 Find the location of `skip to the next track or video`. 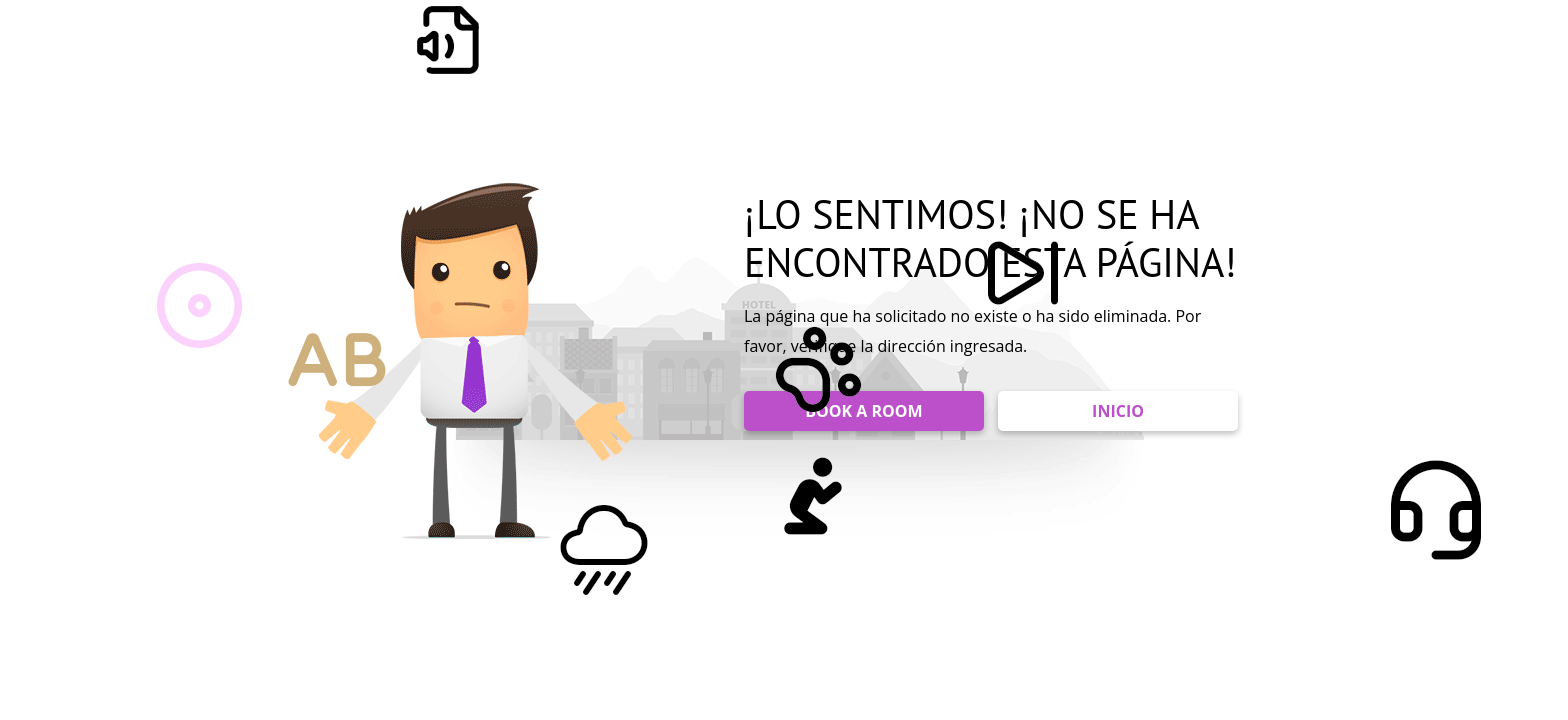

skip to the next track or video is located at coordinates (1023, 273).